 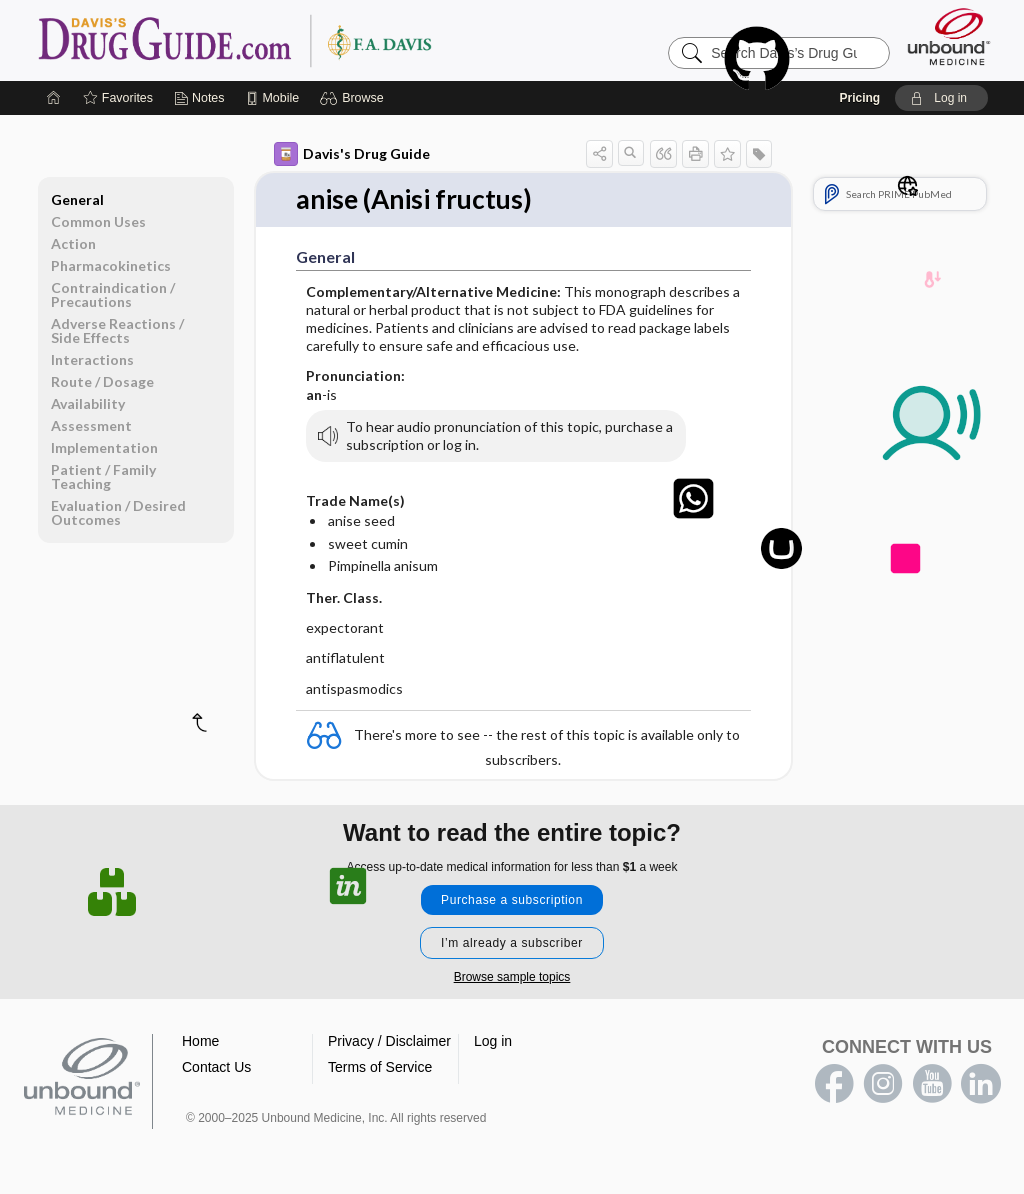 I want to click on user is speaking or broadcasting audio, so click(x=930, y=423).